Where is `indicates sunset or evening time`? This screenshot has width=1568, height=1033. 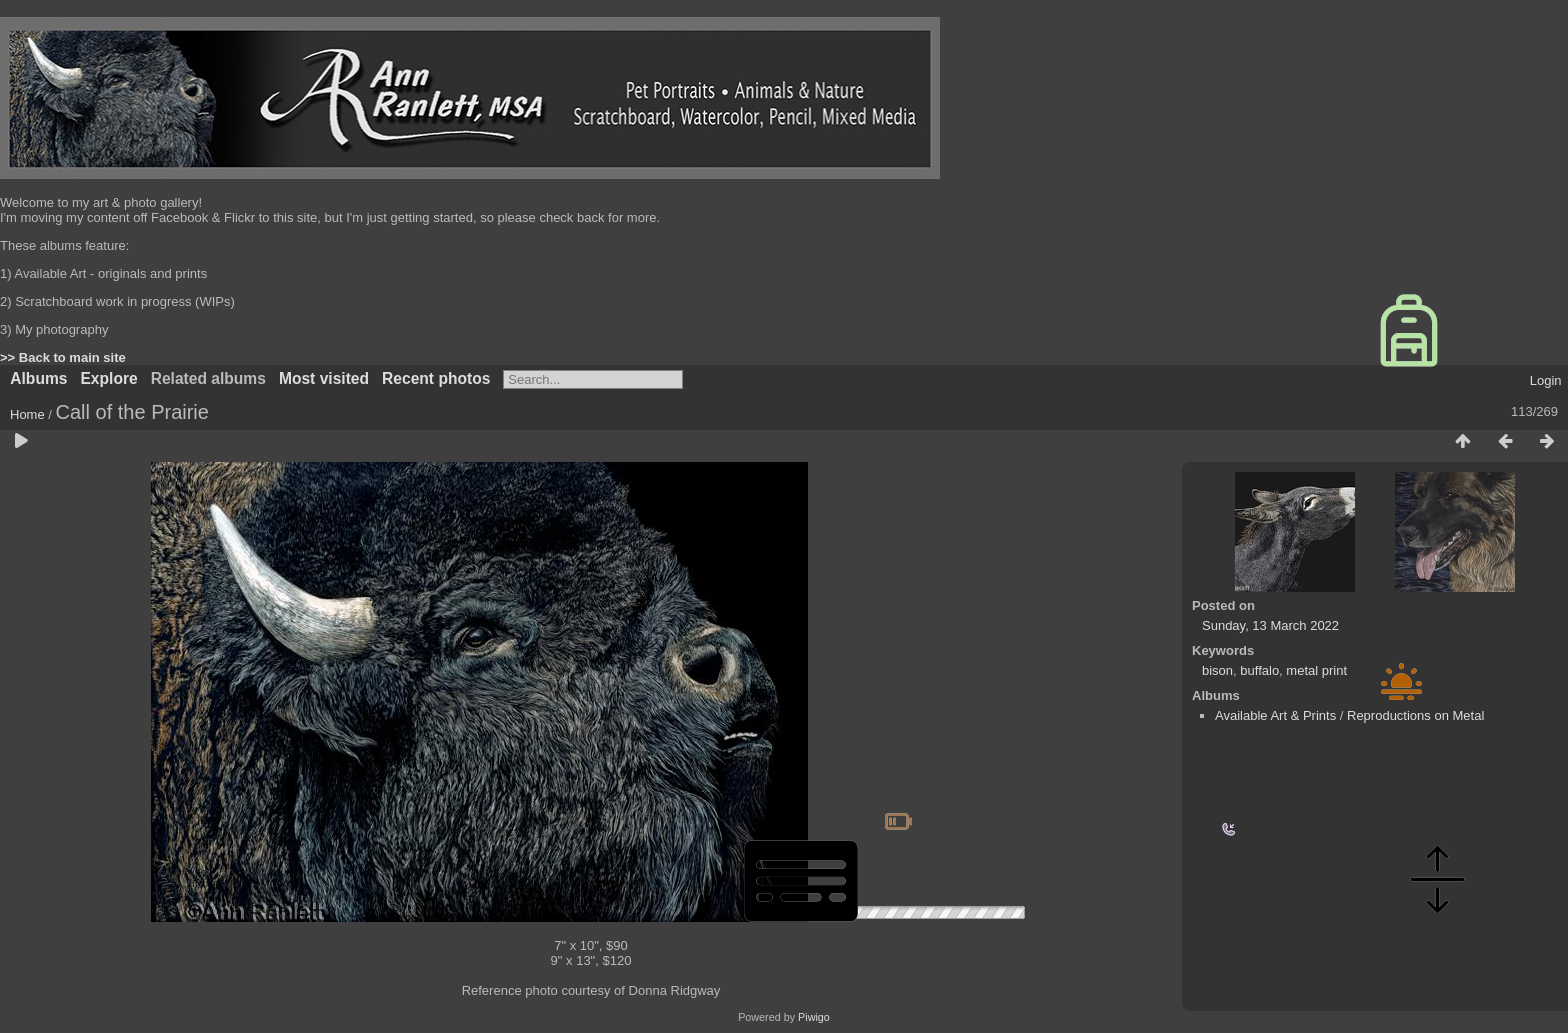 indicates sunset or evening time is located at coordinates (1401, 681).